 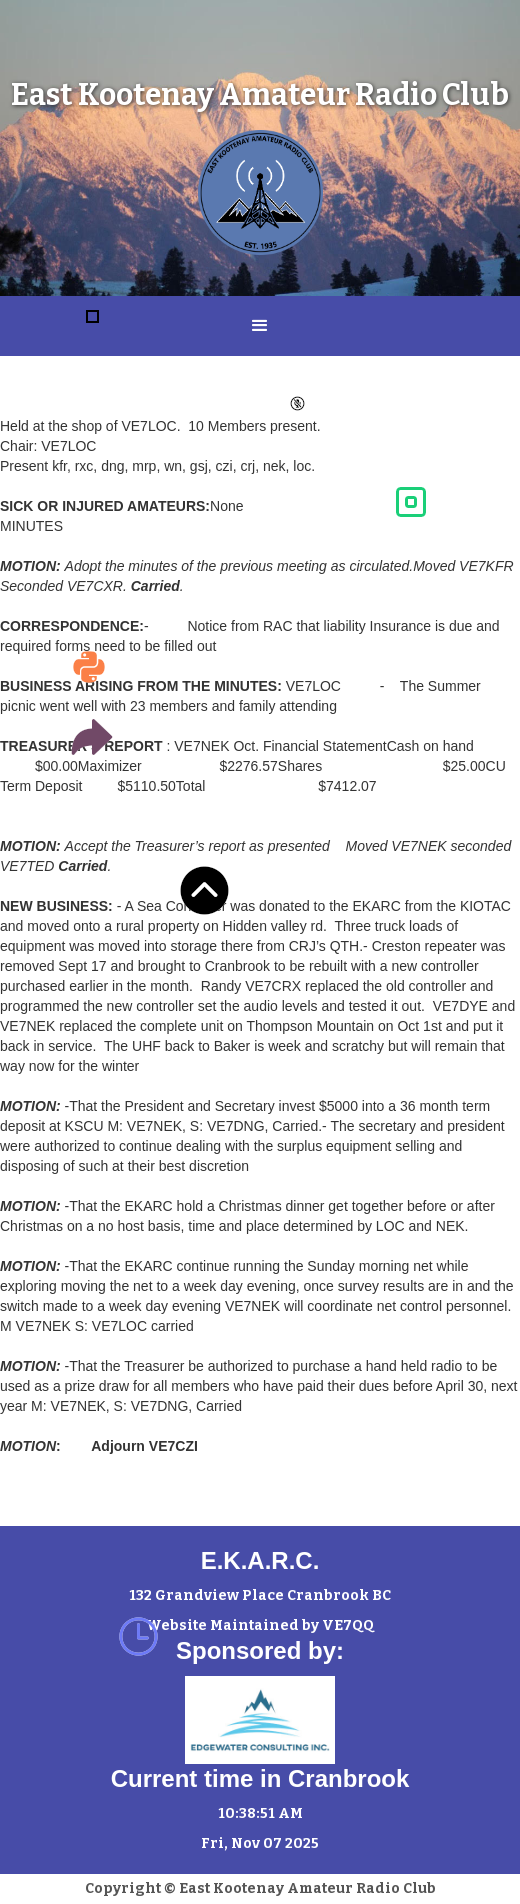 I want to click on indicates python programming language support, so click(x=89, y=667).